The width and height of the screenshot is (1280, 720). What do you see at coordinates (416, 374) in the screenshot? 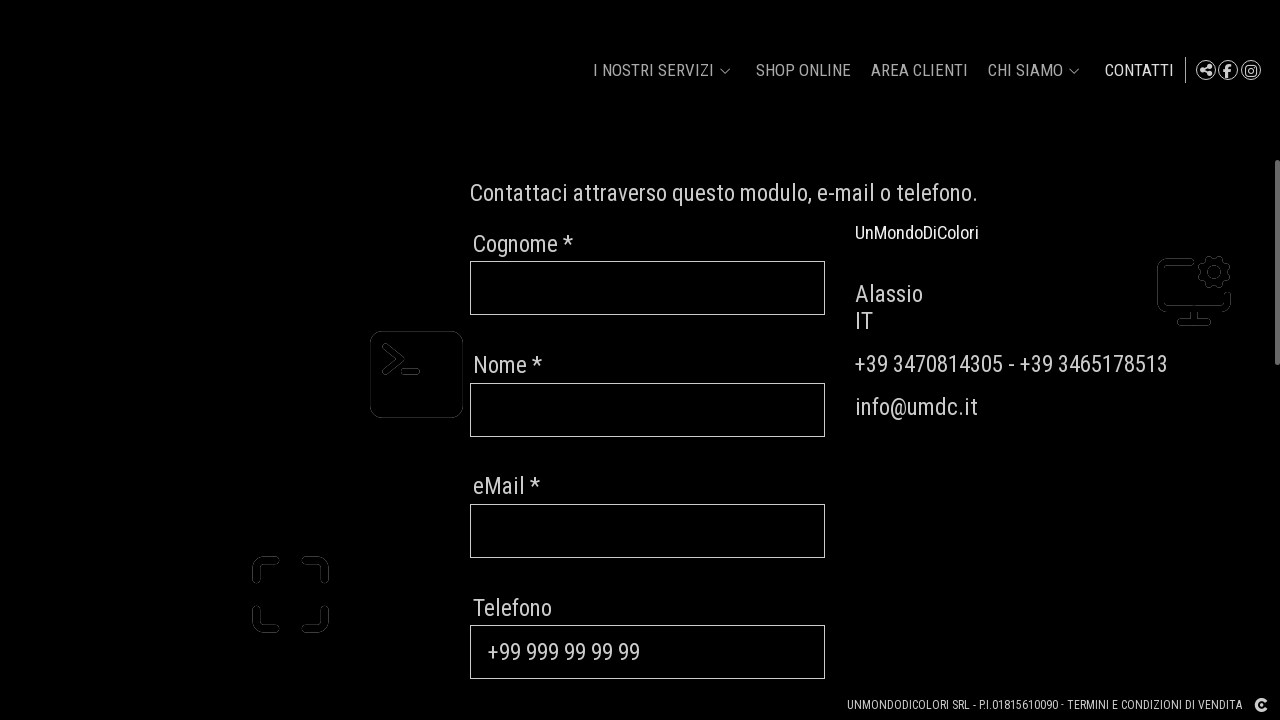
I see `open terminal or command line interface` at bounding box center [416, 374].